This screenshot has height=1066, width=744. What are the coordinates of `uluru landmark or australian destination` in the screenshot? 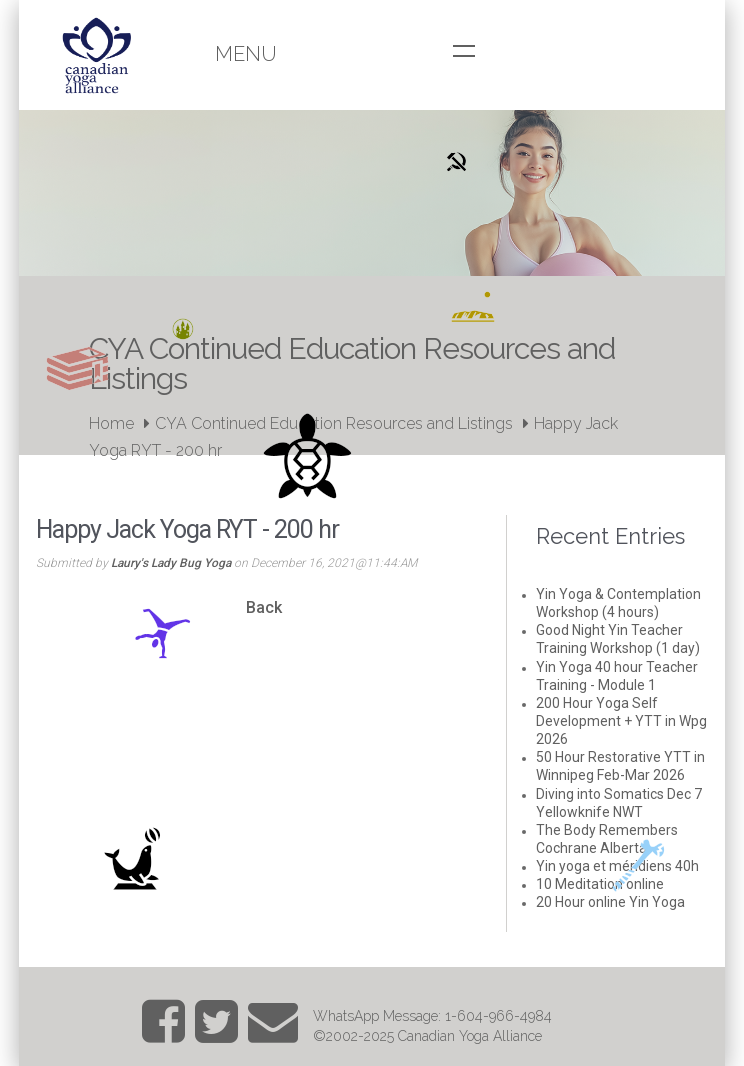 It's located at (473, 309).